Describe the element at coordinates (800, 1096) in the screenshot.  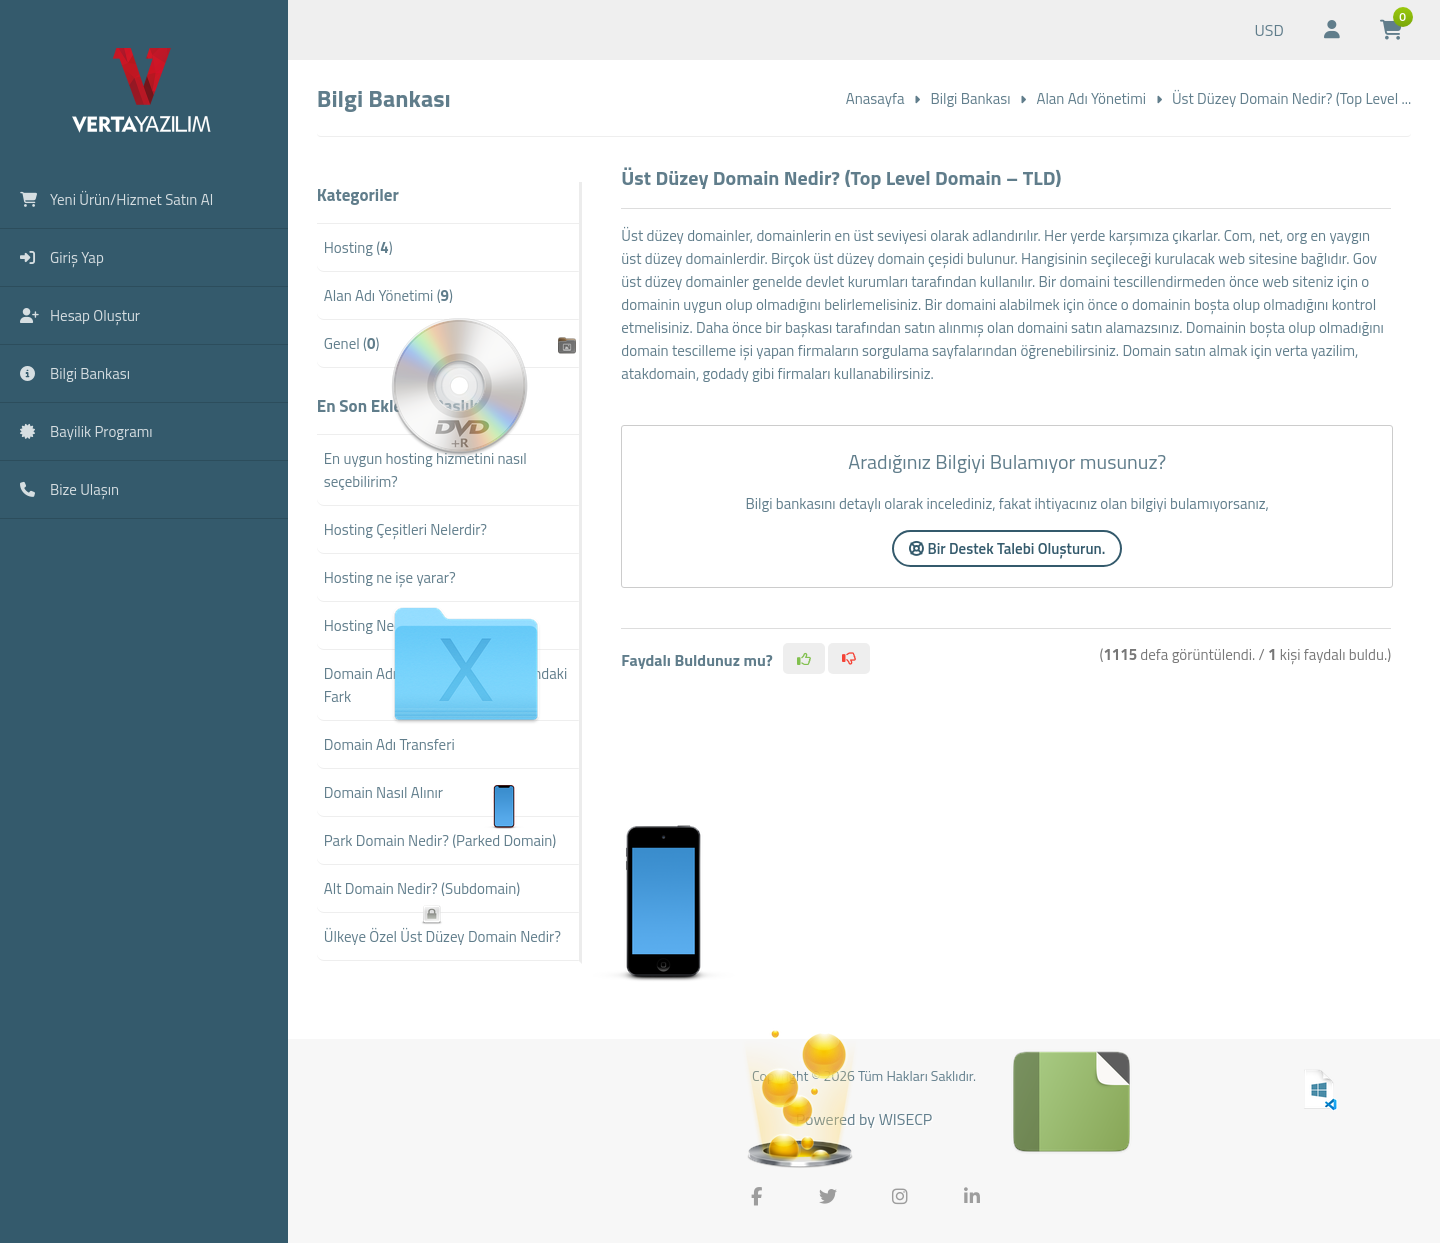
I see `access particle emitter effects library in iMovie` at that location.